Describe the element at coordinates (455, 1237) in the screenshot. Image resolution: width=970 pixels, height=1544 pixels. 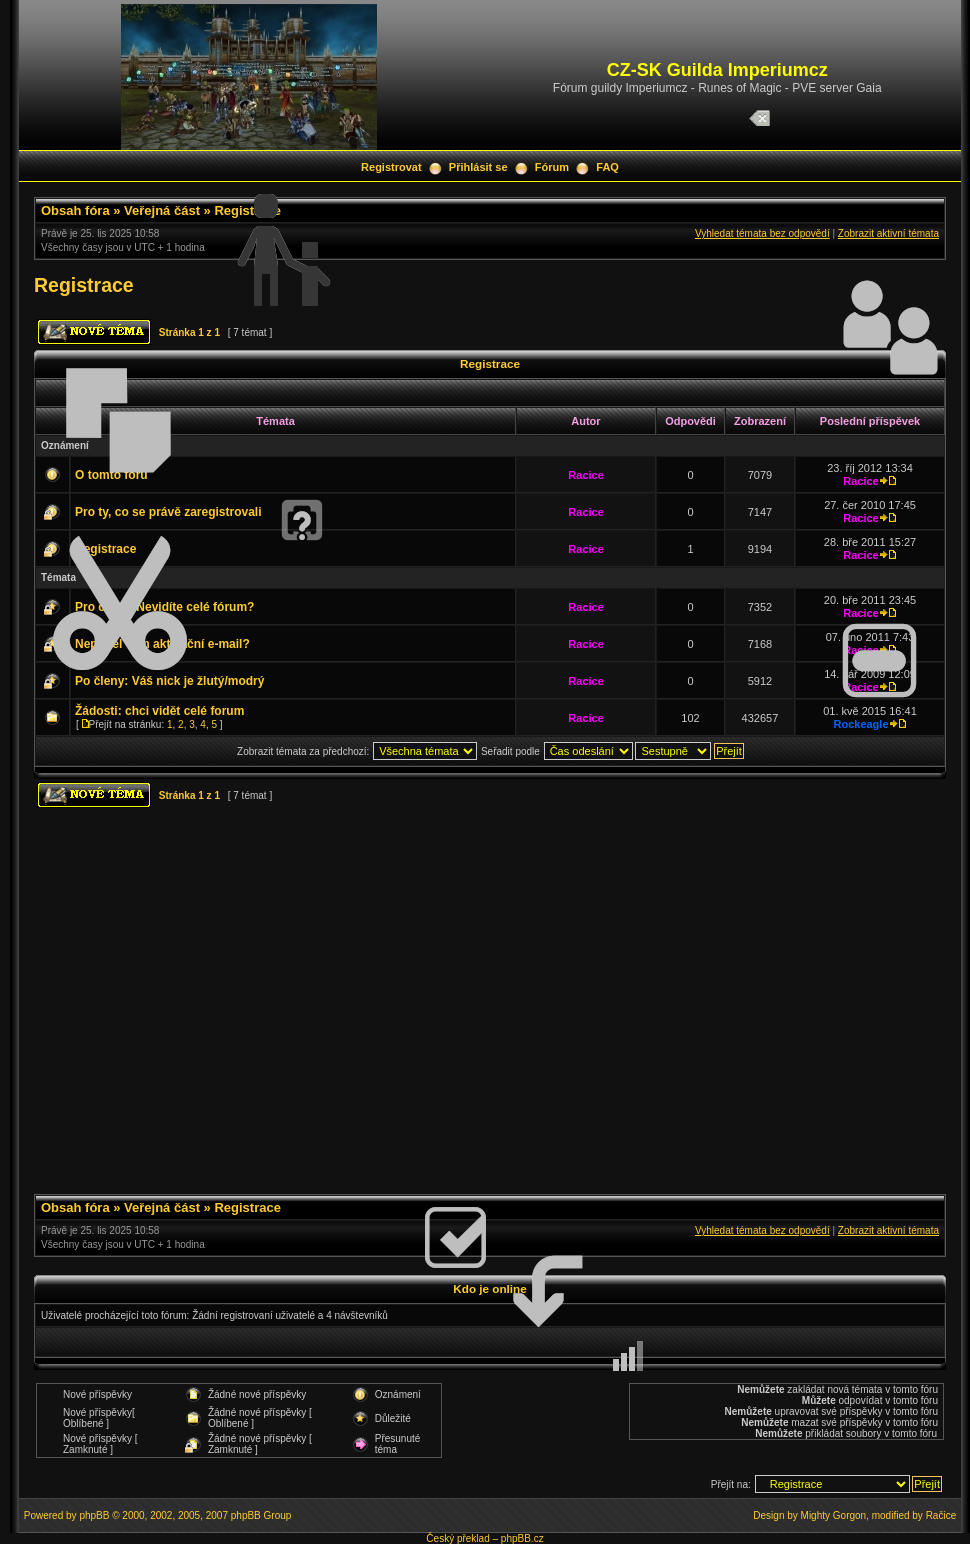
I see `indicates a selected or enabled option` at that location.